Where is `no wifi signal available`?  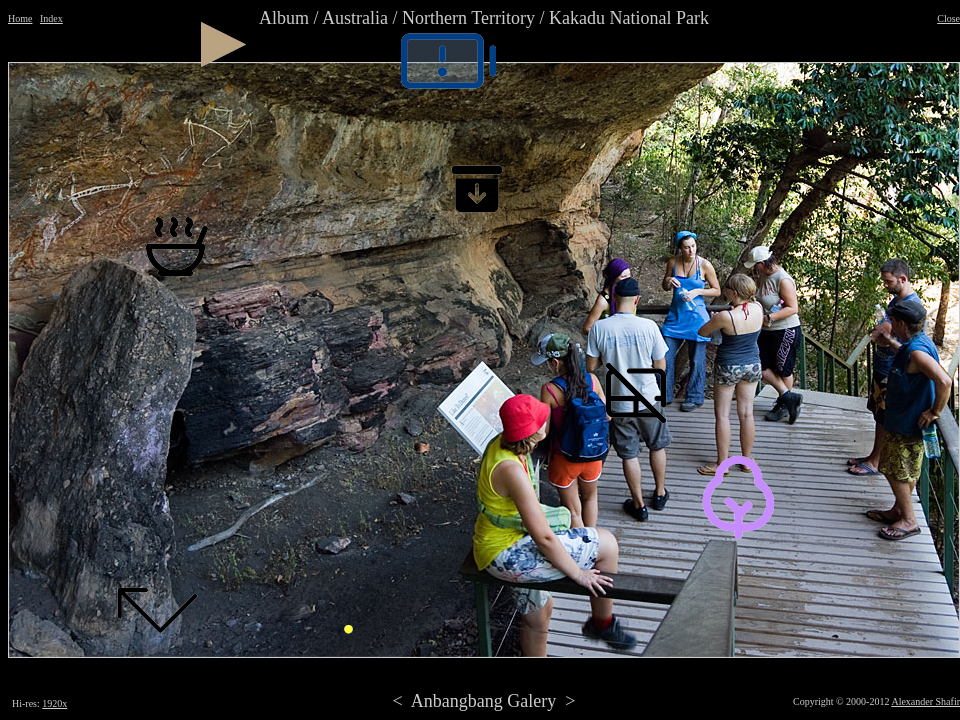 no wifi signal available is located at coordinates (348, 595).